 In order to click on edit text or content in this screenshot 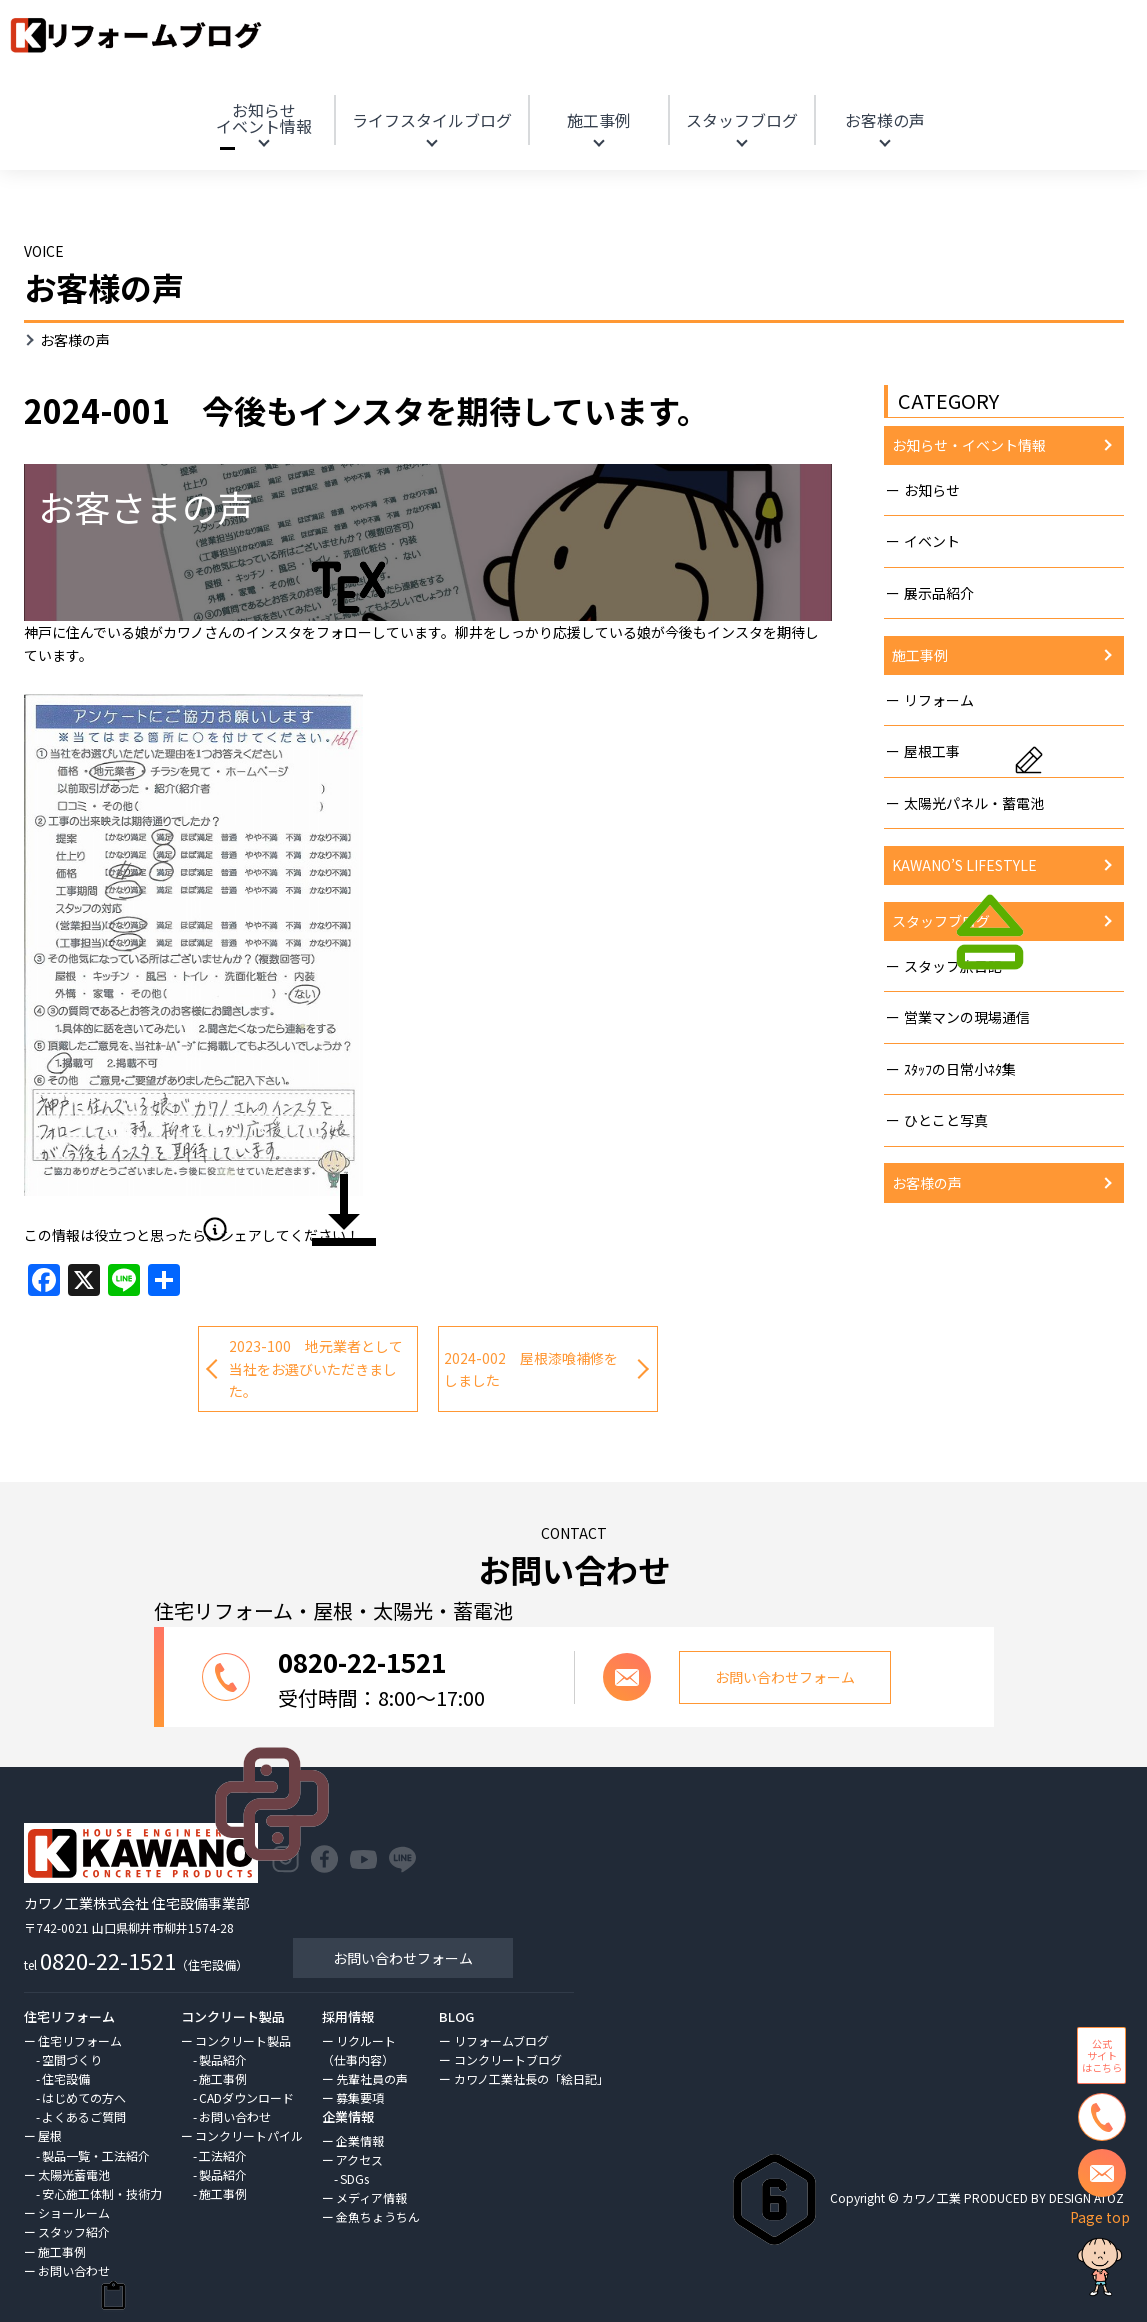, I will do `click(1028, 760)`.